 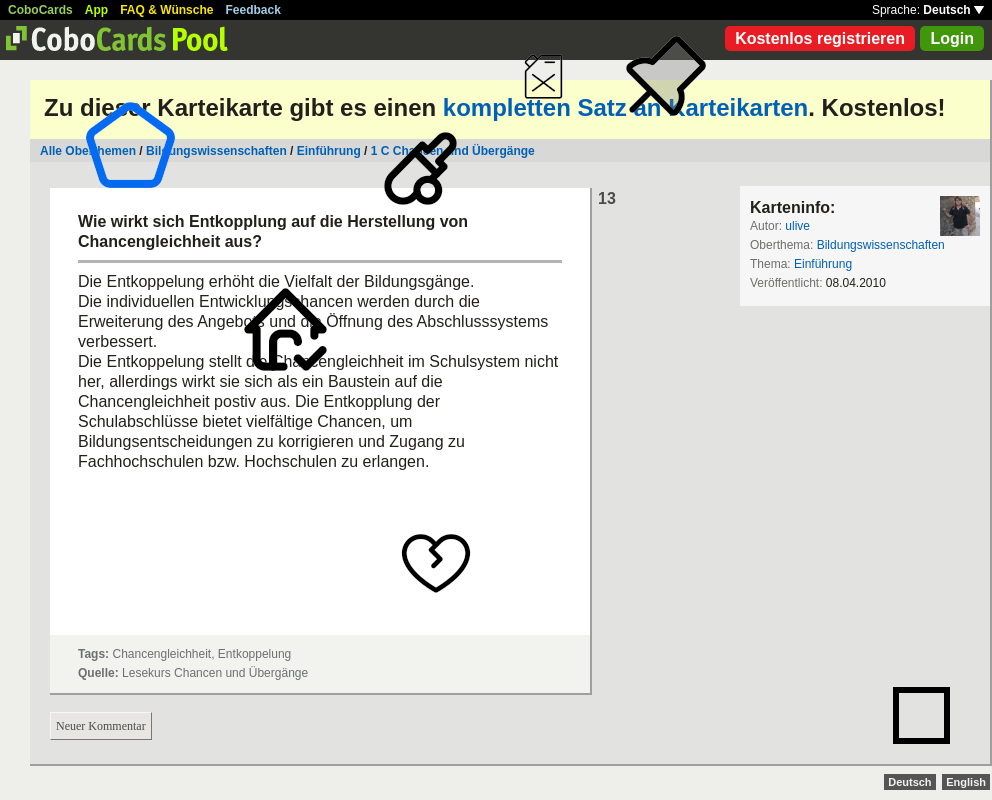 What do you see at coordinates (921, 715) in the screenshot?
I see `unselected checkbox in a form or list` at bounding box center [921, 715].